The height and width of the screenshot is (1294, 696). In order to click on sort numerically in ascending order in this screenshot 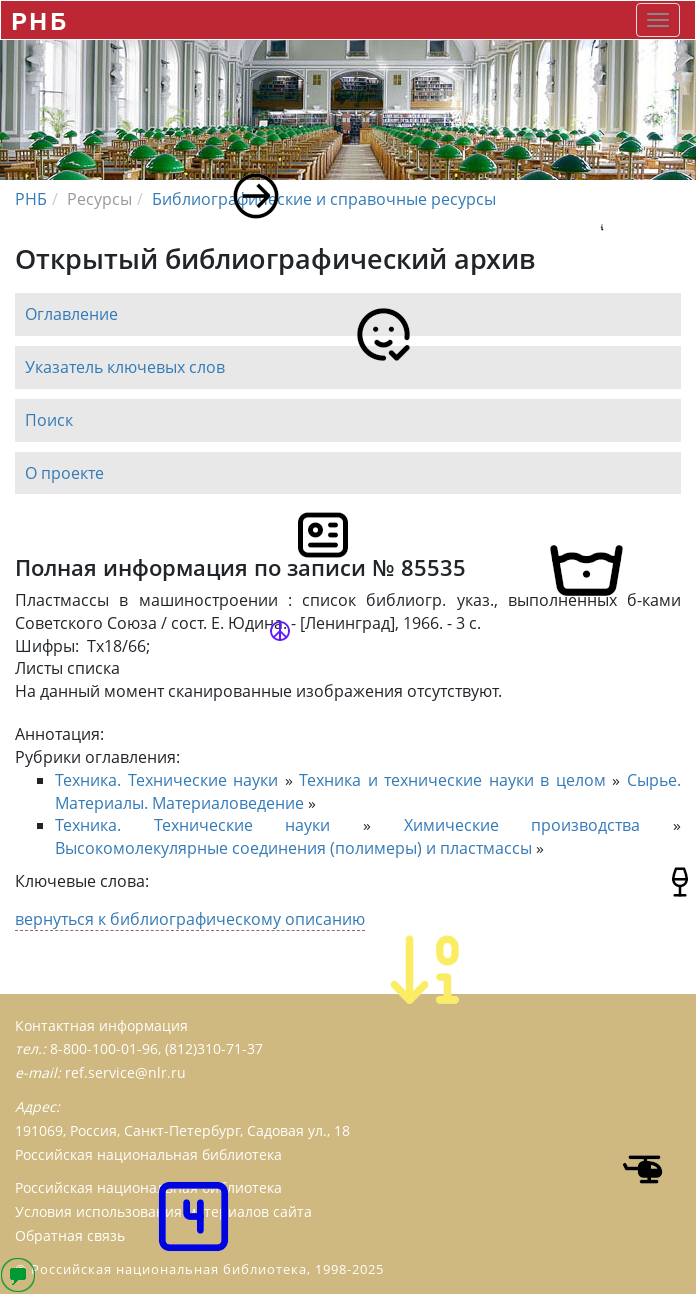, I will do `click(428, 969)`.